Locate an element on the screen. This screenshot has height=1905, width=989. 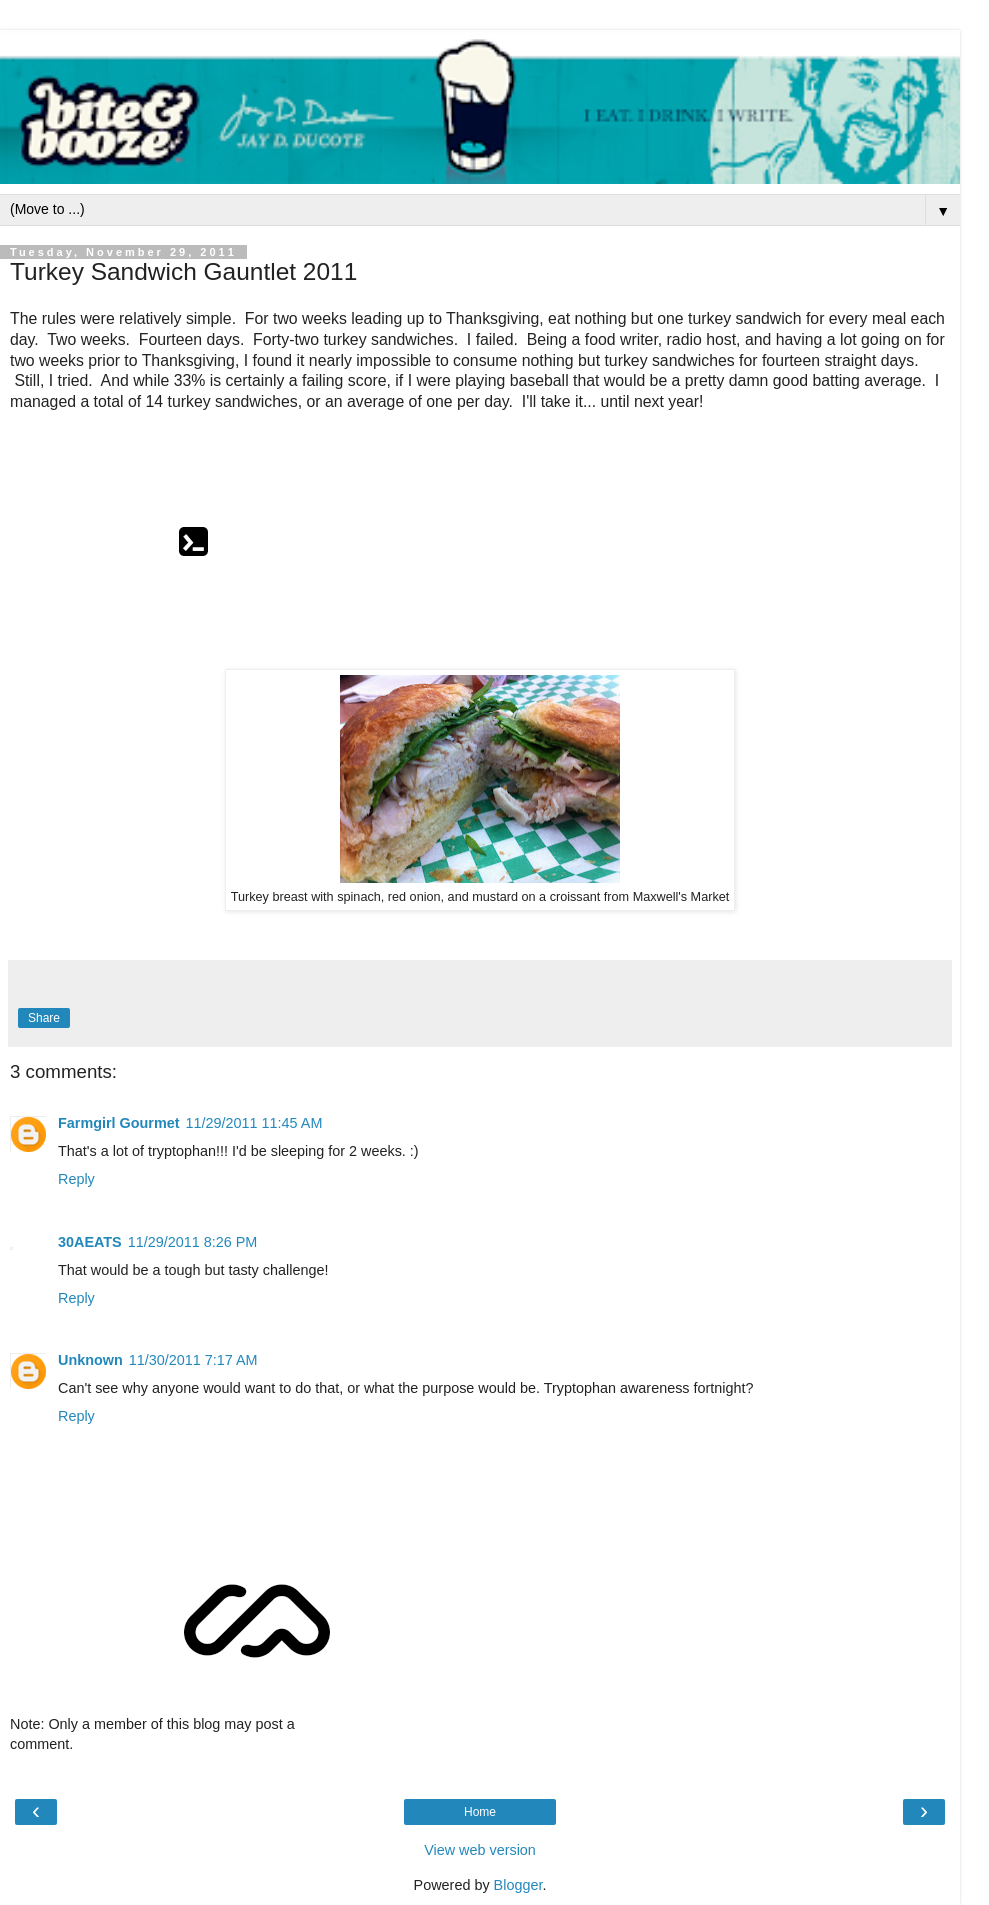
visit the Educative learning platform is located at coordinates (193, 541).